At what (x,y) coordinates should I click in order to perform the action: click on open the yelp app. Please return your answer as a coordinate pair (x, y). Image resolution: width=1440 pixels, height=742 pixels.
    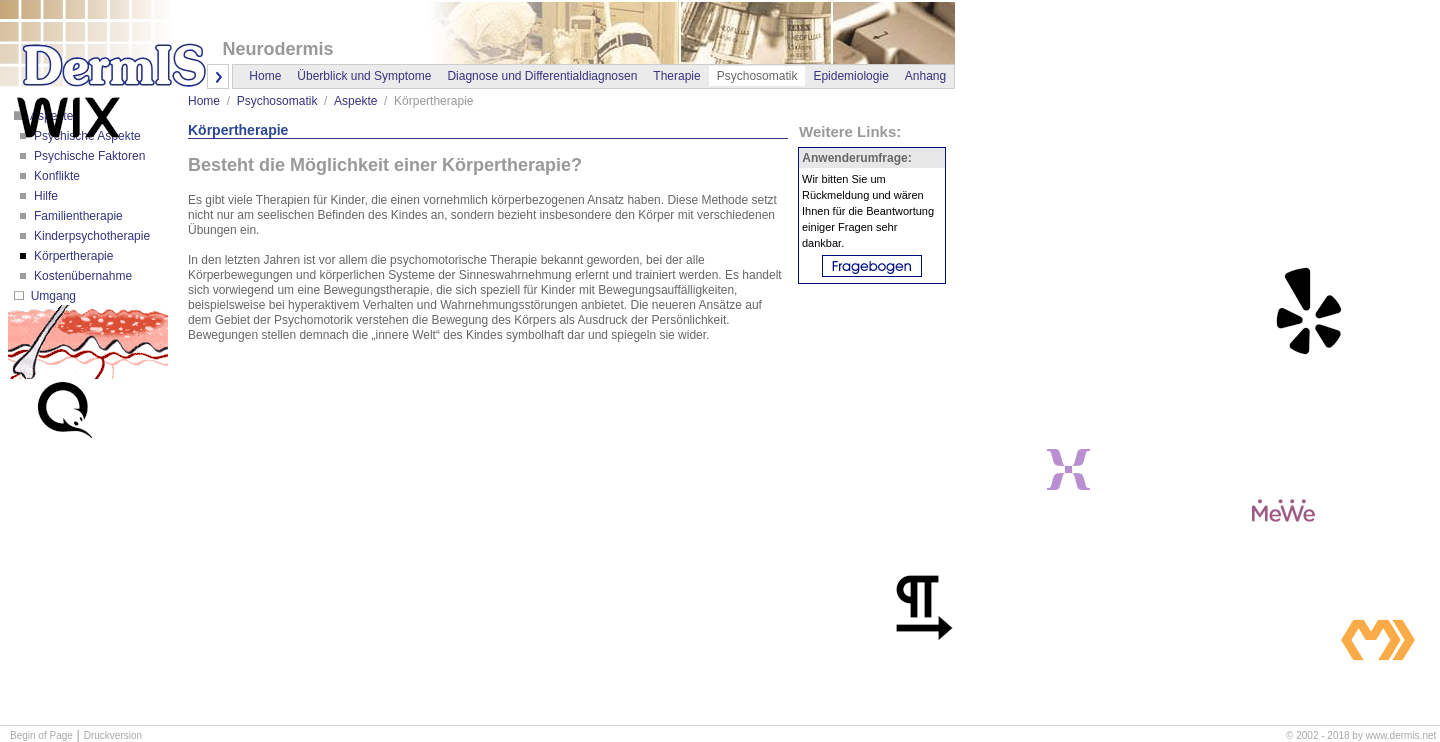
    Looking at the image, I should click on (1309, 311).